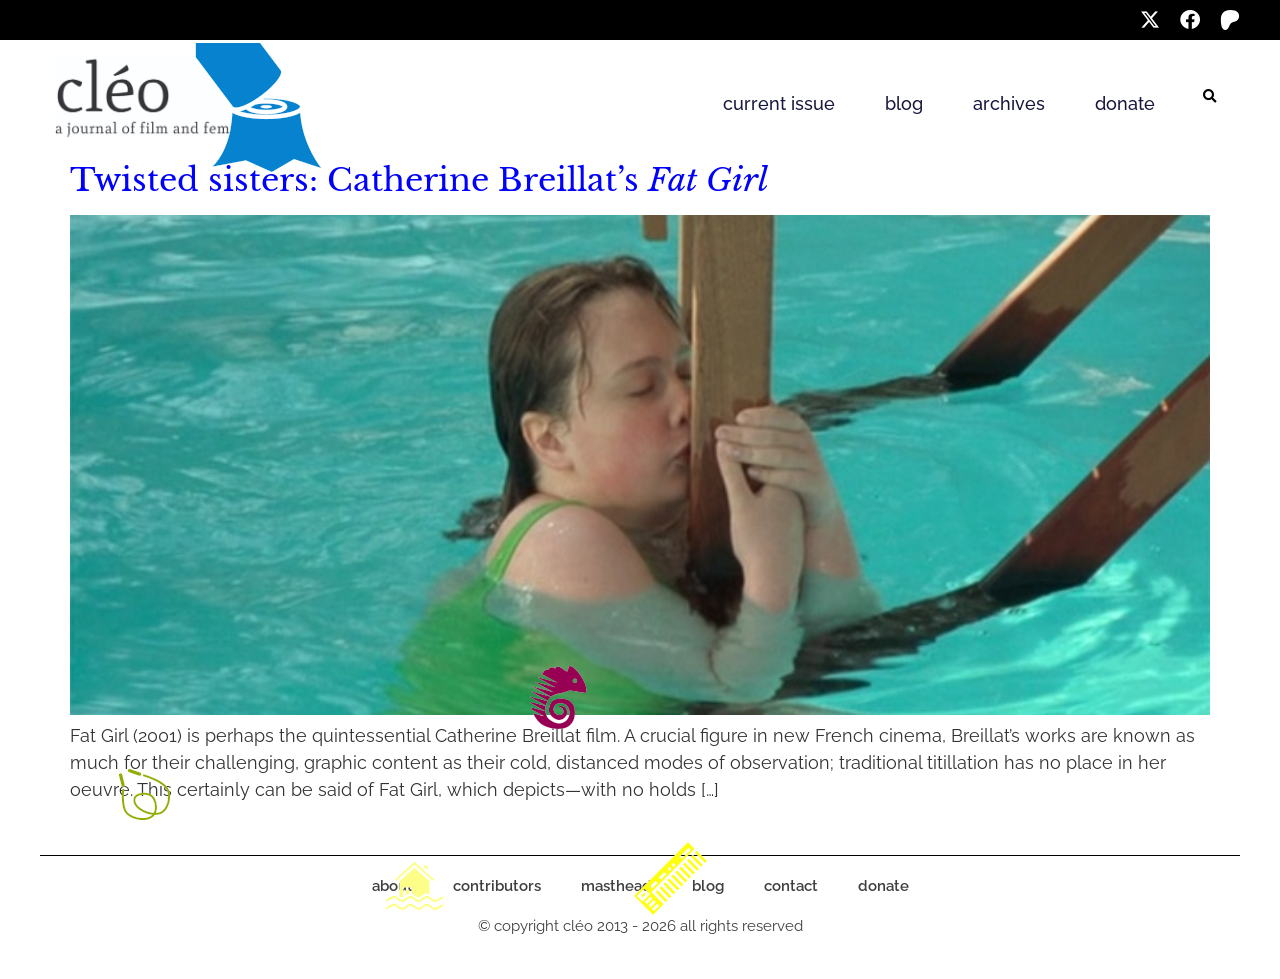  Describe the element at coordinates (144, 794) in the screenshot. I see `access jump rope or skipping exercises` at that location.